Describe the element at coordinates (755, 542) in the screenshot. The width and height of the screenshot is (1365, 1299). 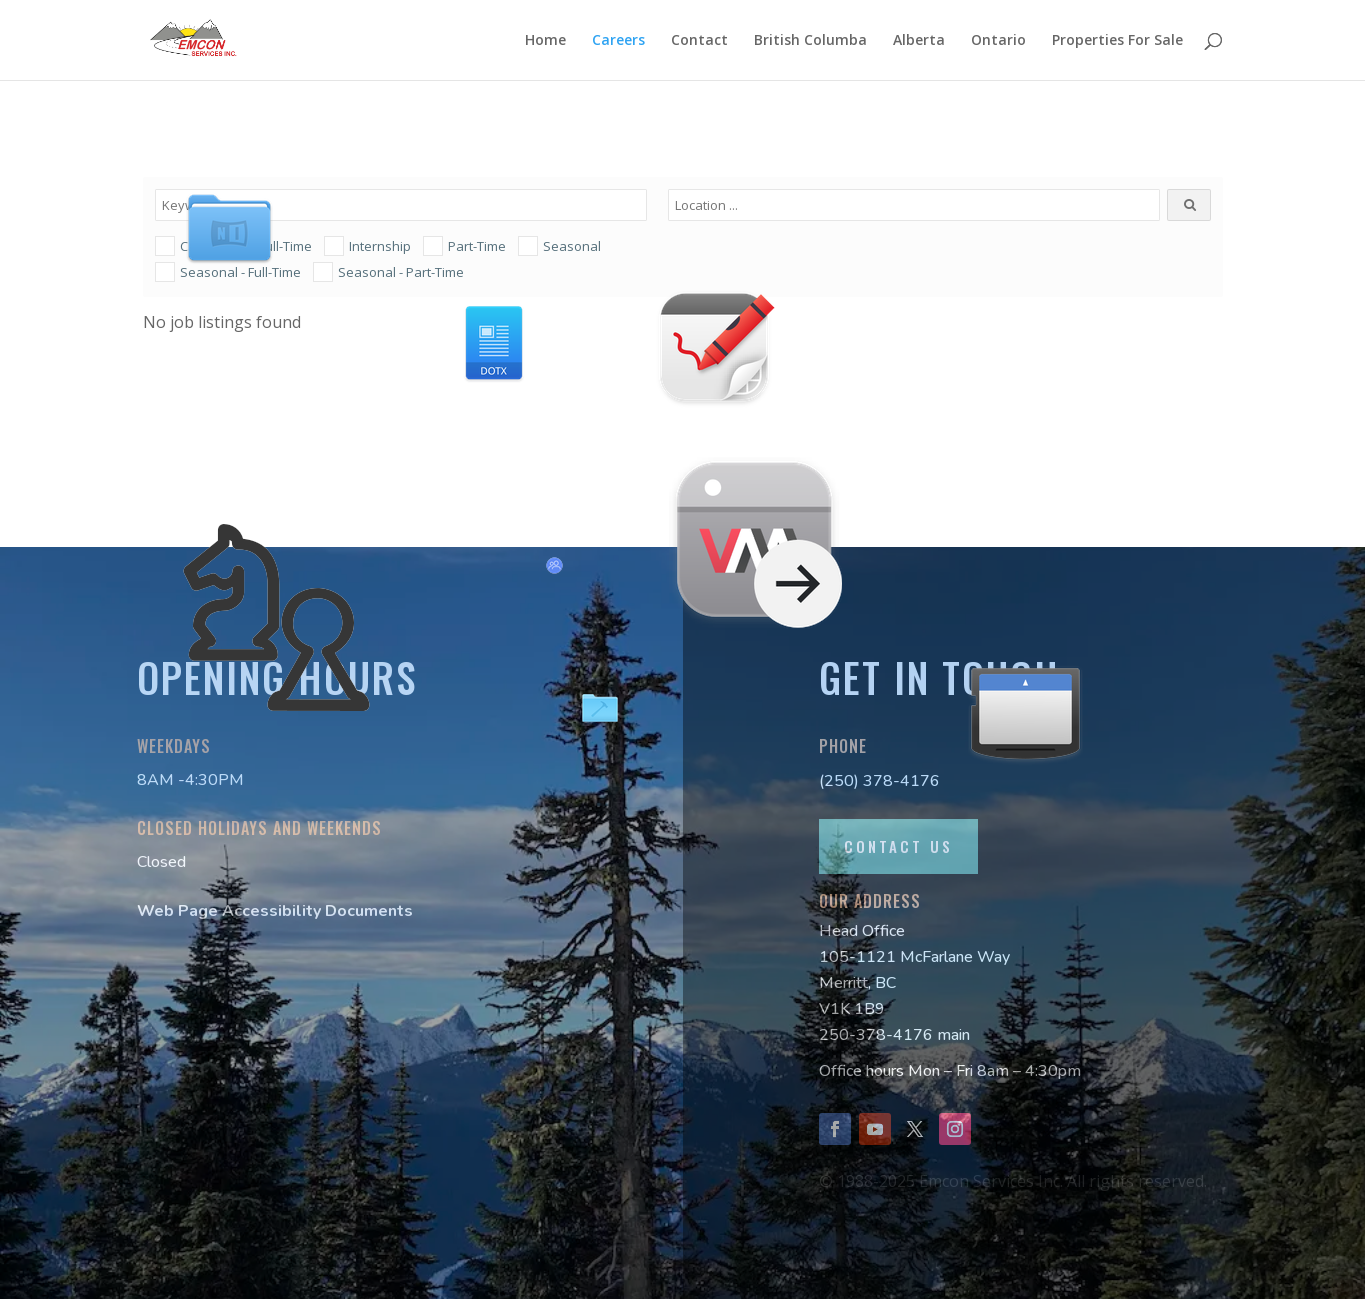
I see `configure virtual machine migration settings` at that location.